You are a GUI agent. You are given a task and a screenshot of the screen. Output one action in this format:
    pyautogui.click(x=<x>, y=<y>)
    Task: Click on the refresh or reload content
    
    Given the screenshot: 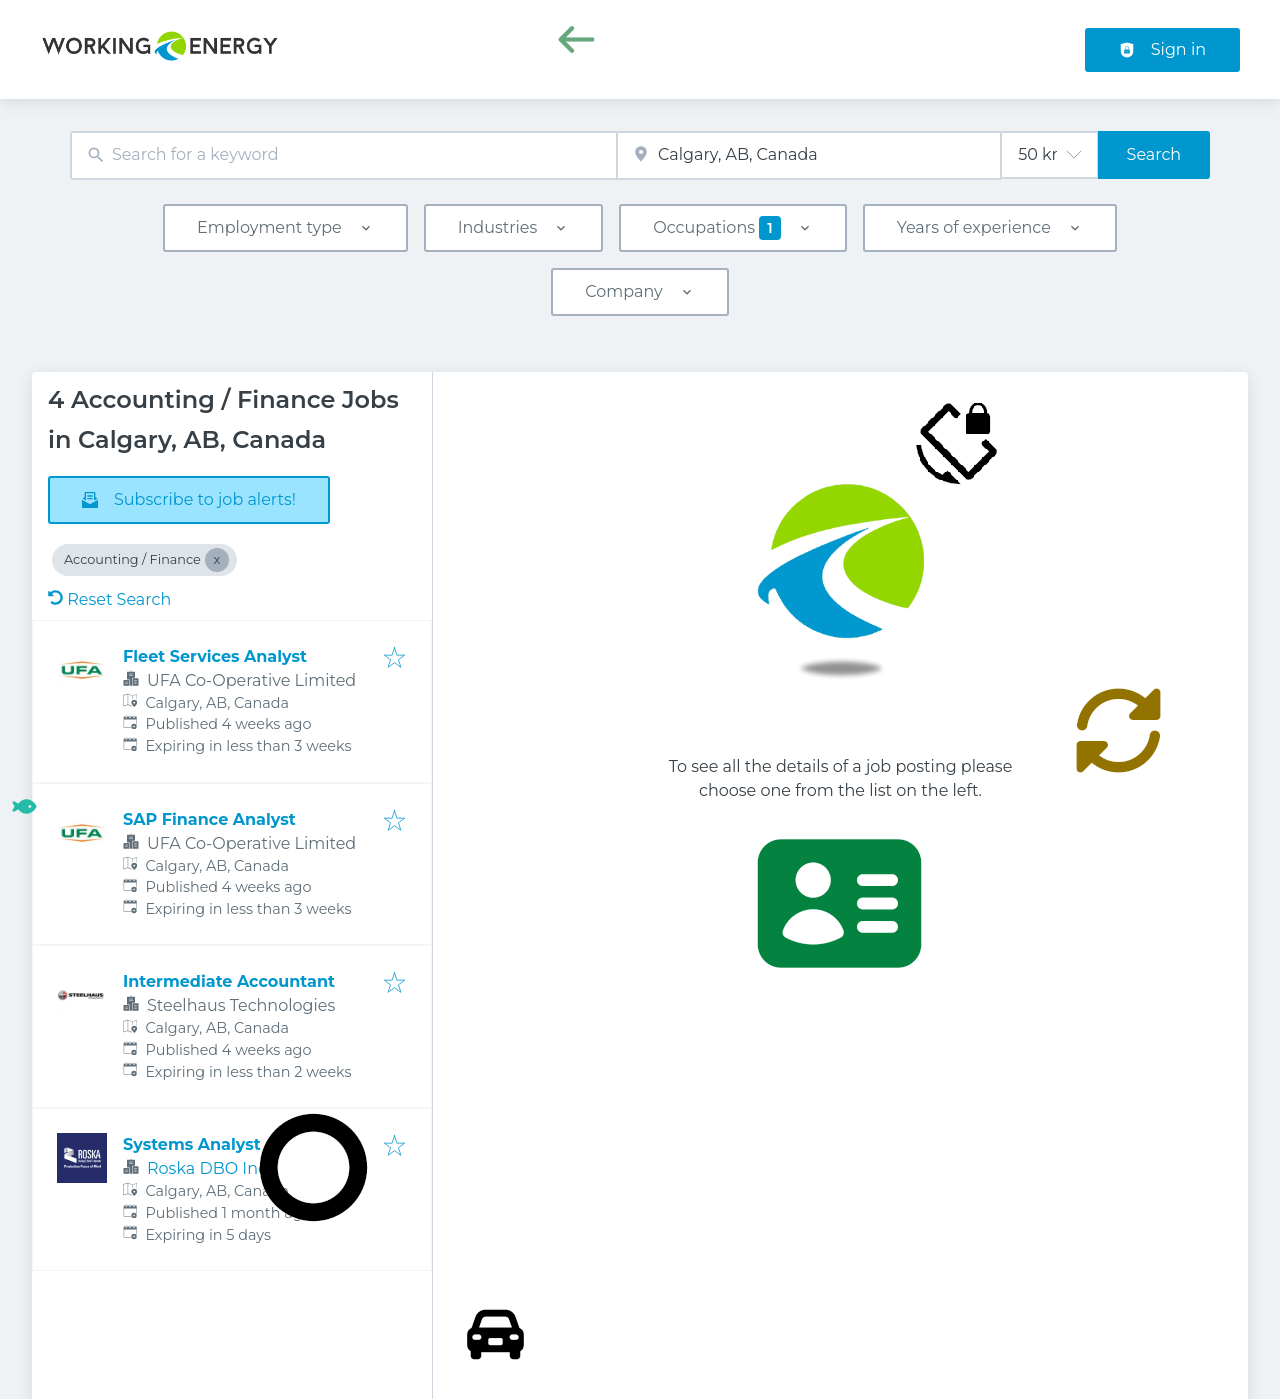 What is the action you would take?
    pyautogui.click(x=1118, y=730)
    